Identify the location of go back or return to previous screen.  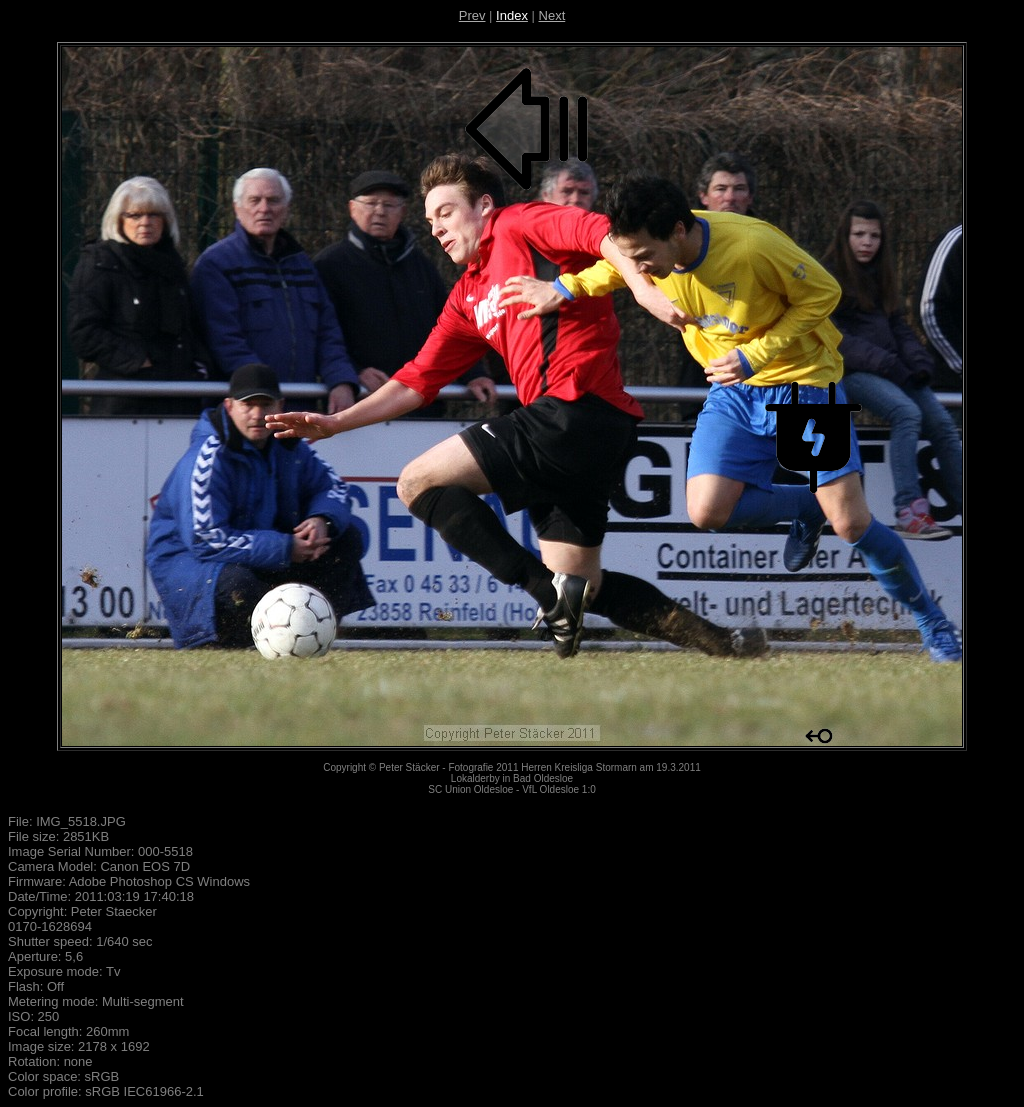
(531, 129).